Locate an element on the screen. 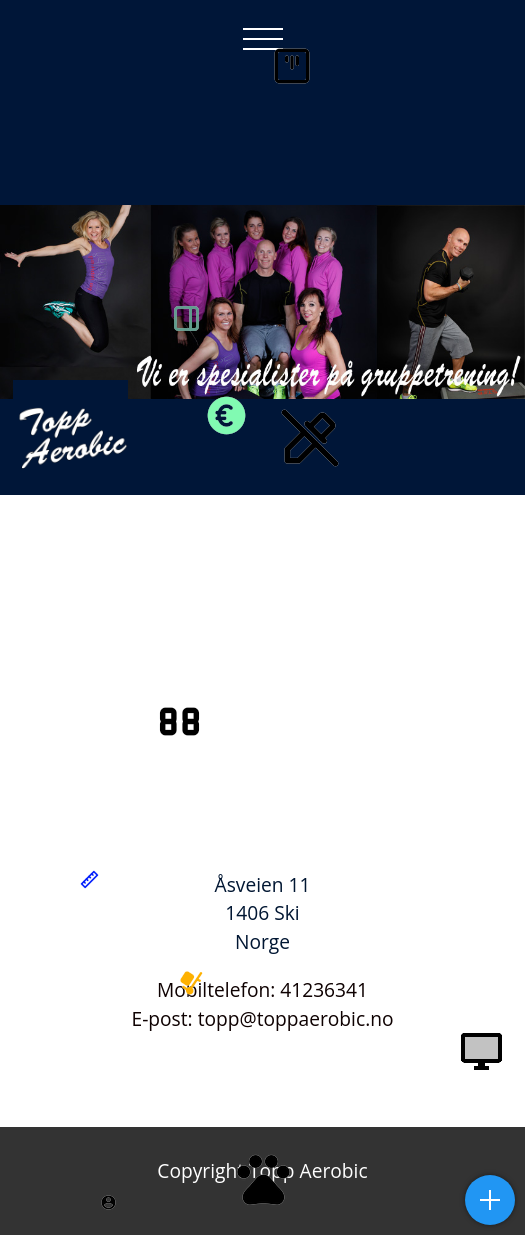 Image resolution: width=525 pixels, height=1235 pixels. access pet-related features or settings is located at coordinates (263, 1178).